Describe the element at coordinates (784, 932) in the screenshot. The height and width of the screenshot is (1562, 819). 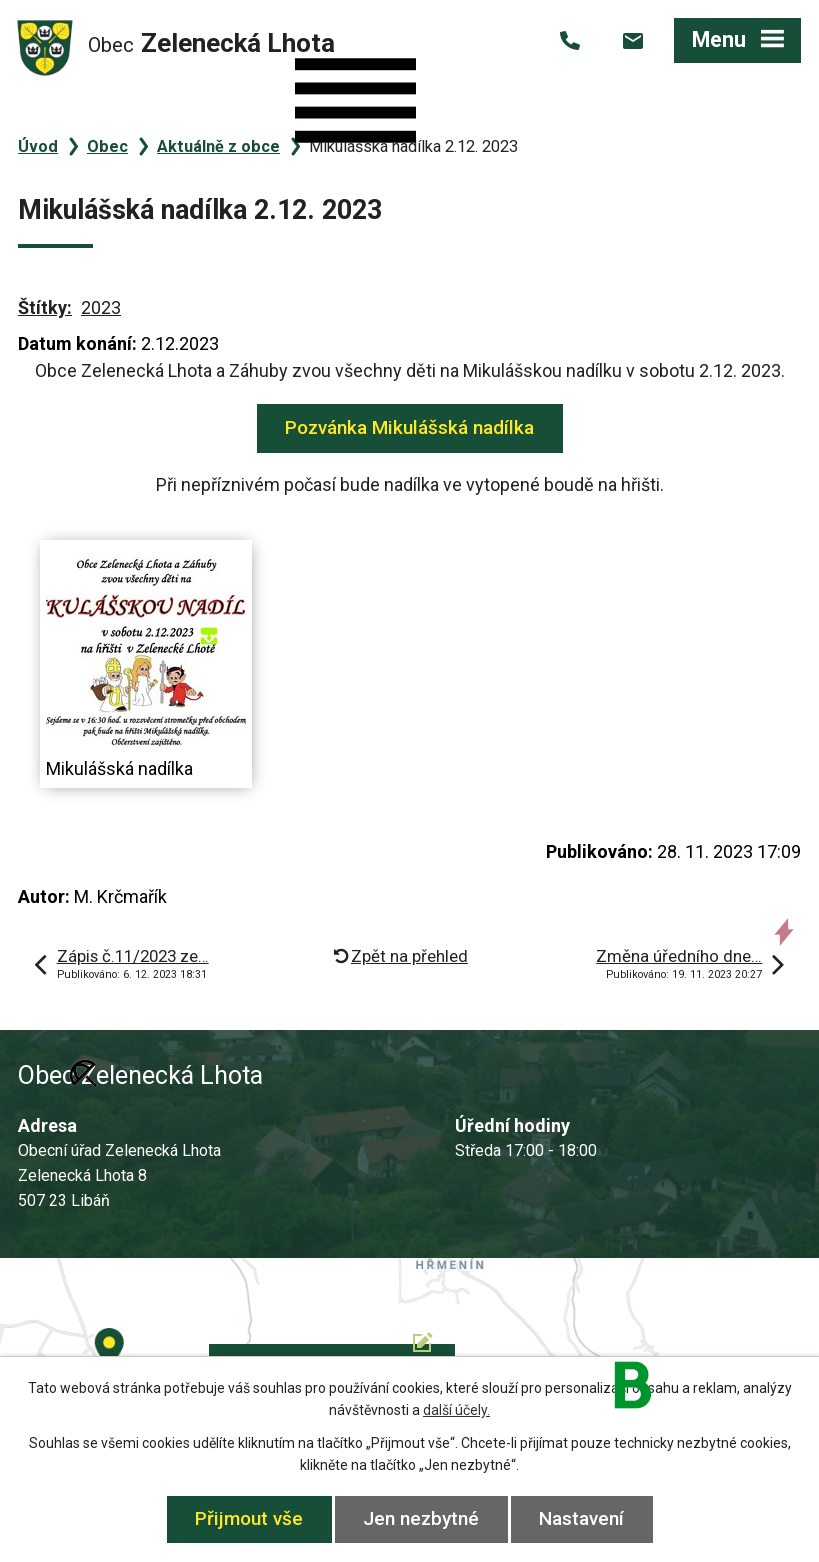
I see `indicates quick actions or instant features` at that location.